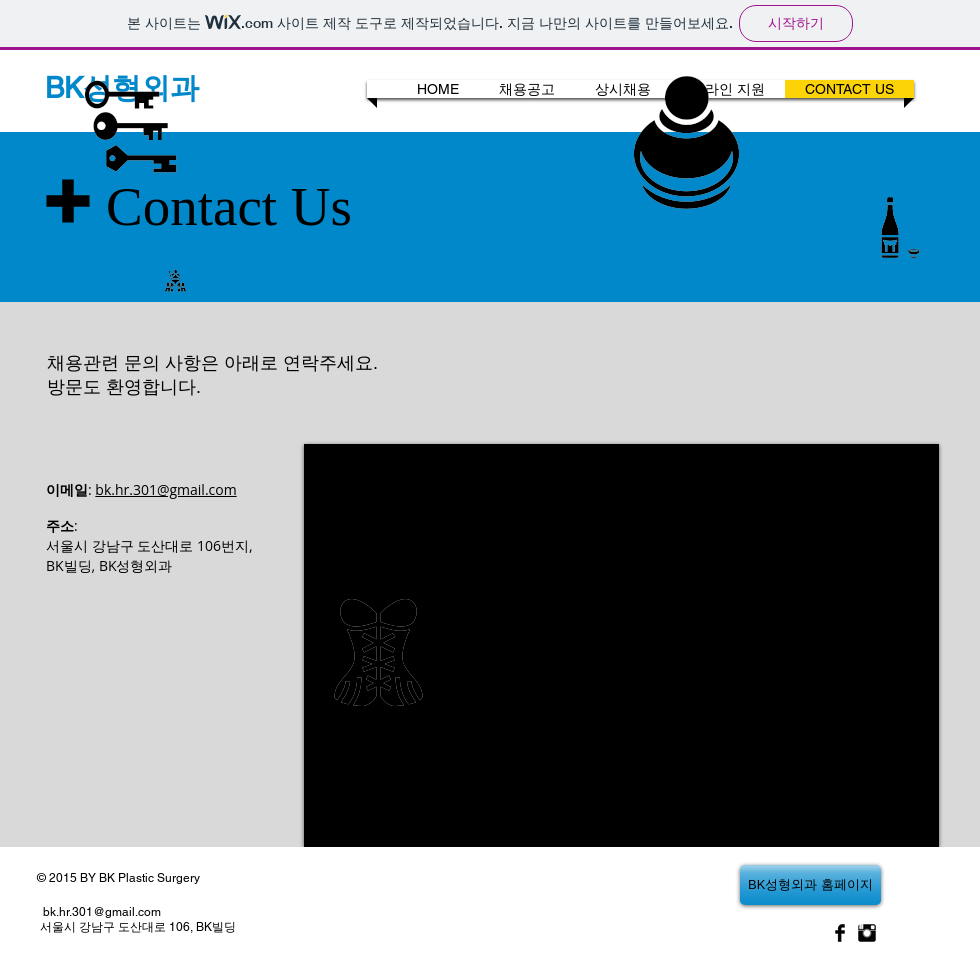 This screenshot has width=980, height=969. I want to click on view your collection of keys or access credentials, so click(130, 126).